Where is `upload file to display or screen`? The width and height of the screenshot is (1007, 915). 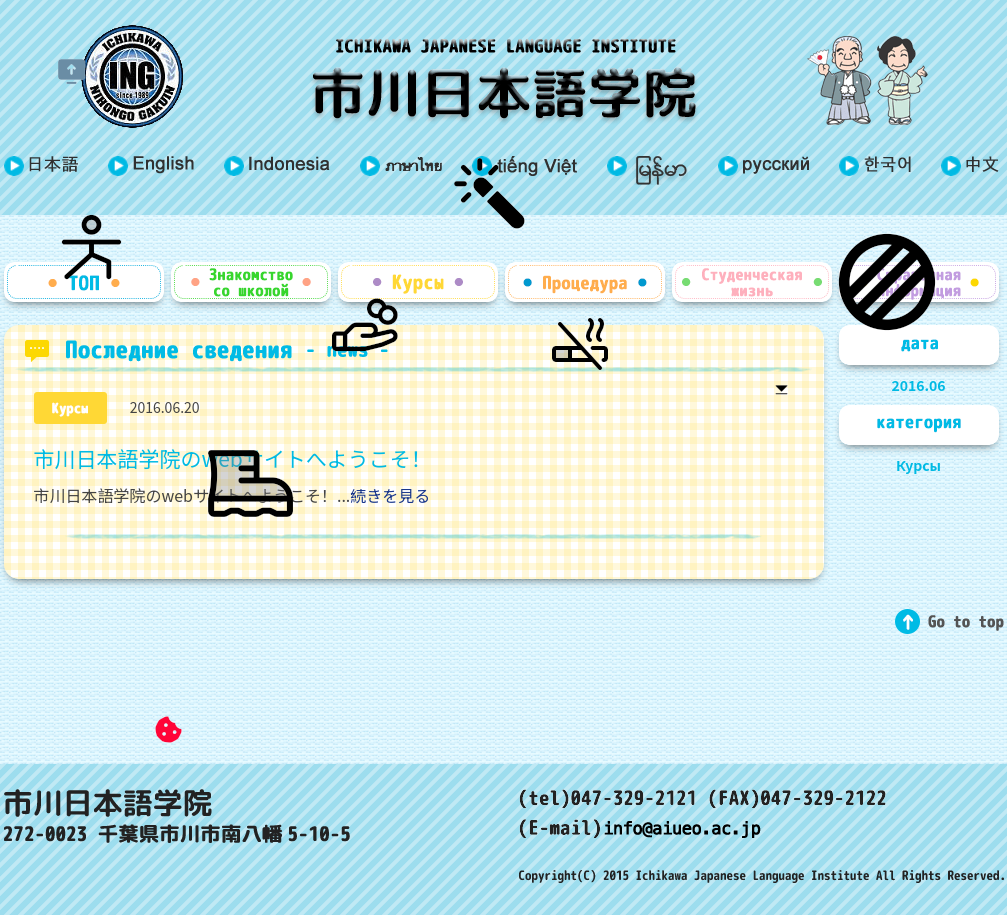 upload file to display or screen is located at coordinates (71, 70).